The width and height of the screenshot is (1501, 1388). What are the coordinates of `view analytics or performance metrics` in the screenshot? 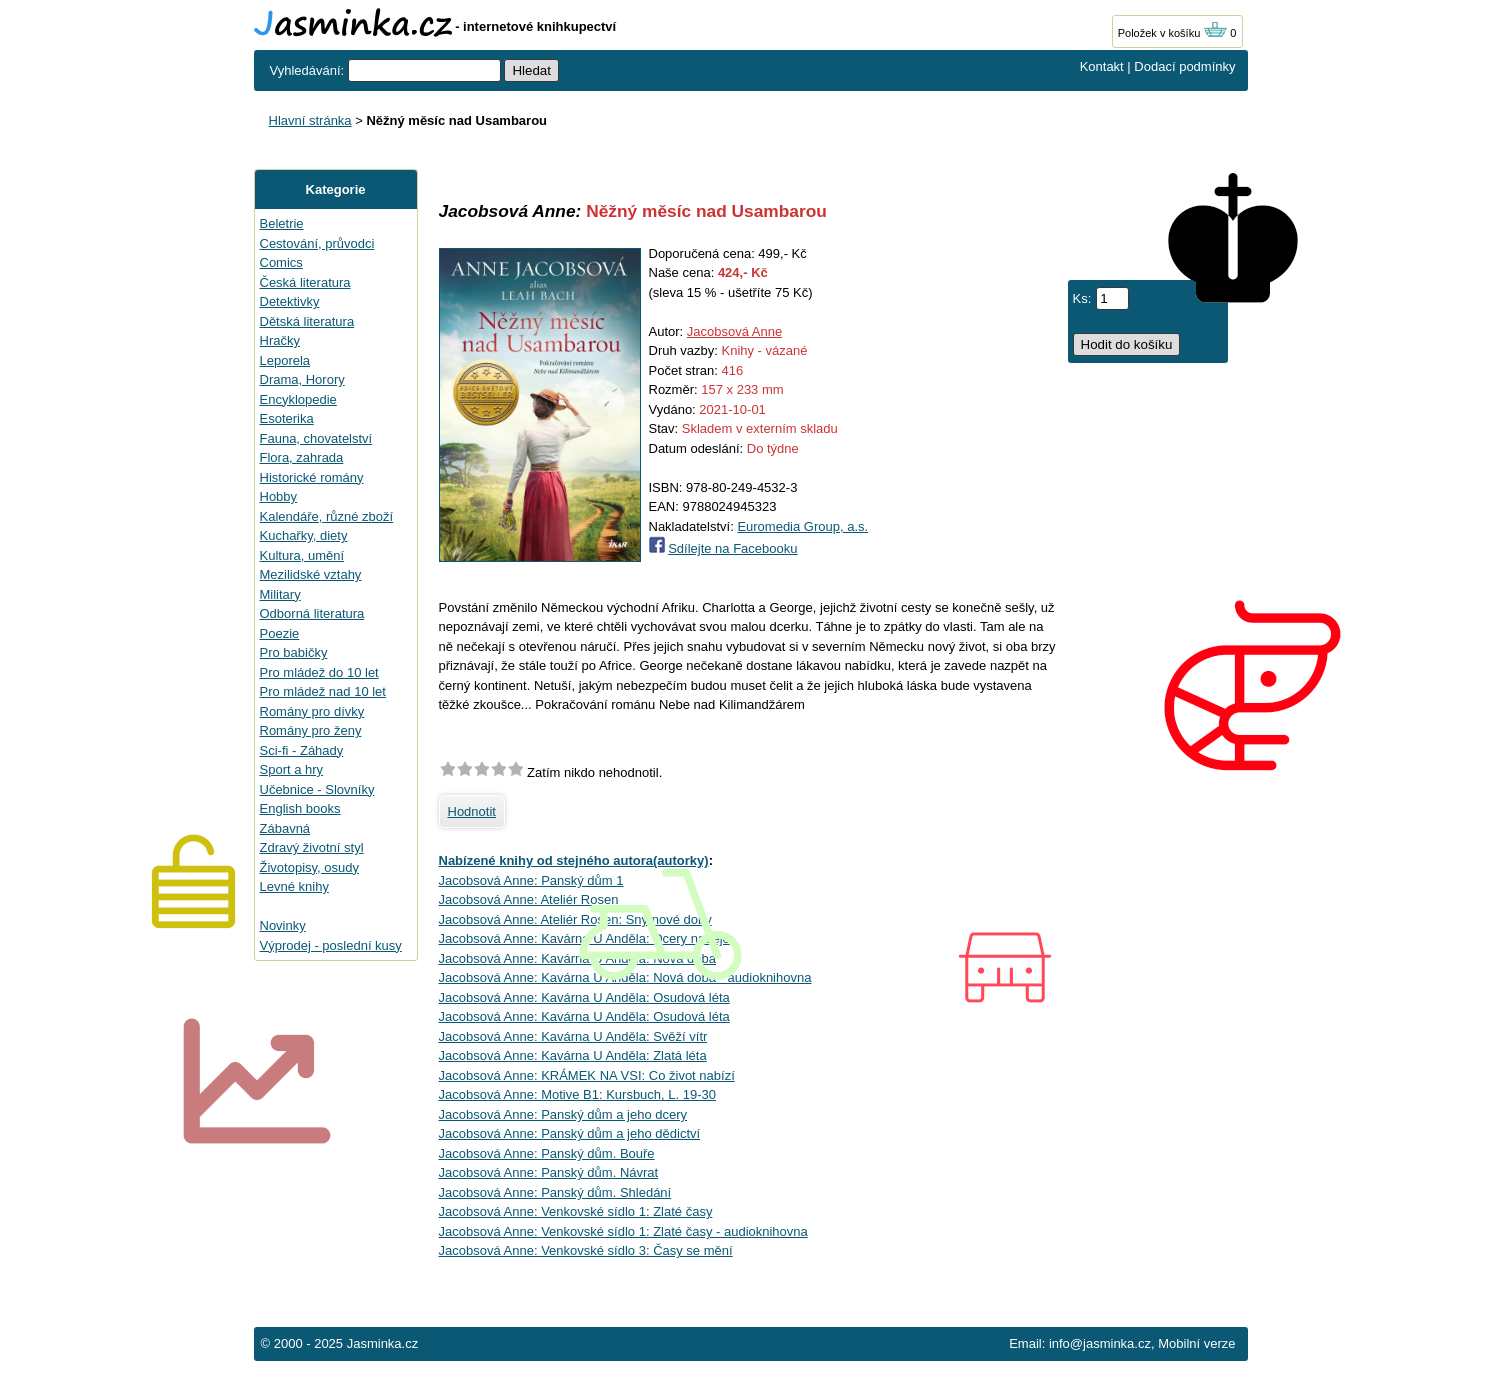 It's located at (257, 1081).